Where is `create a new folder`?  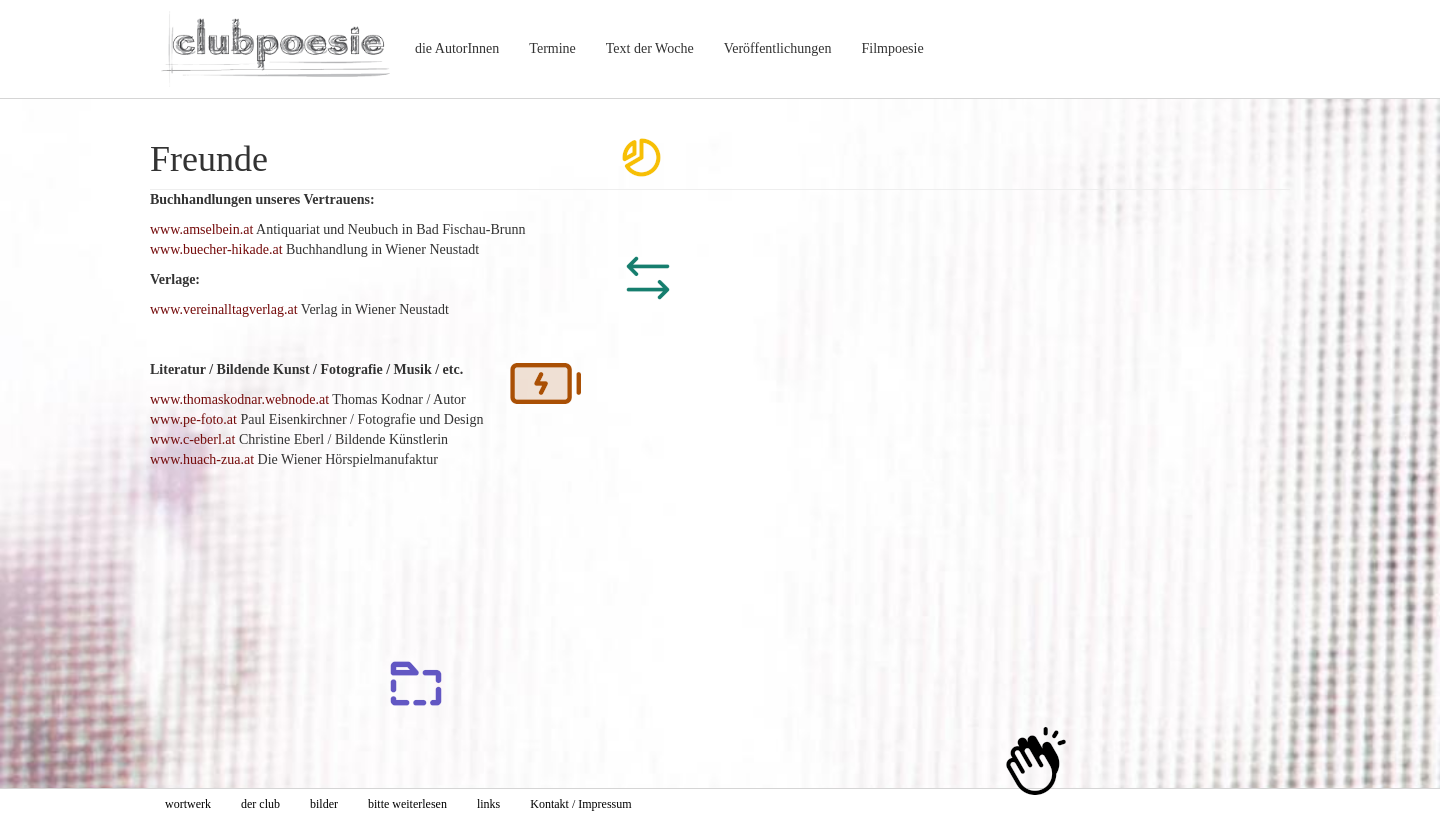 create a new folder is located at coordinates (416, 684).